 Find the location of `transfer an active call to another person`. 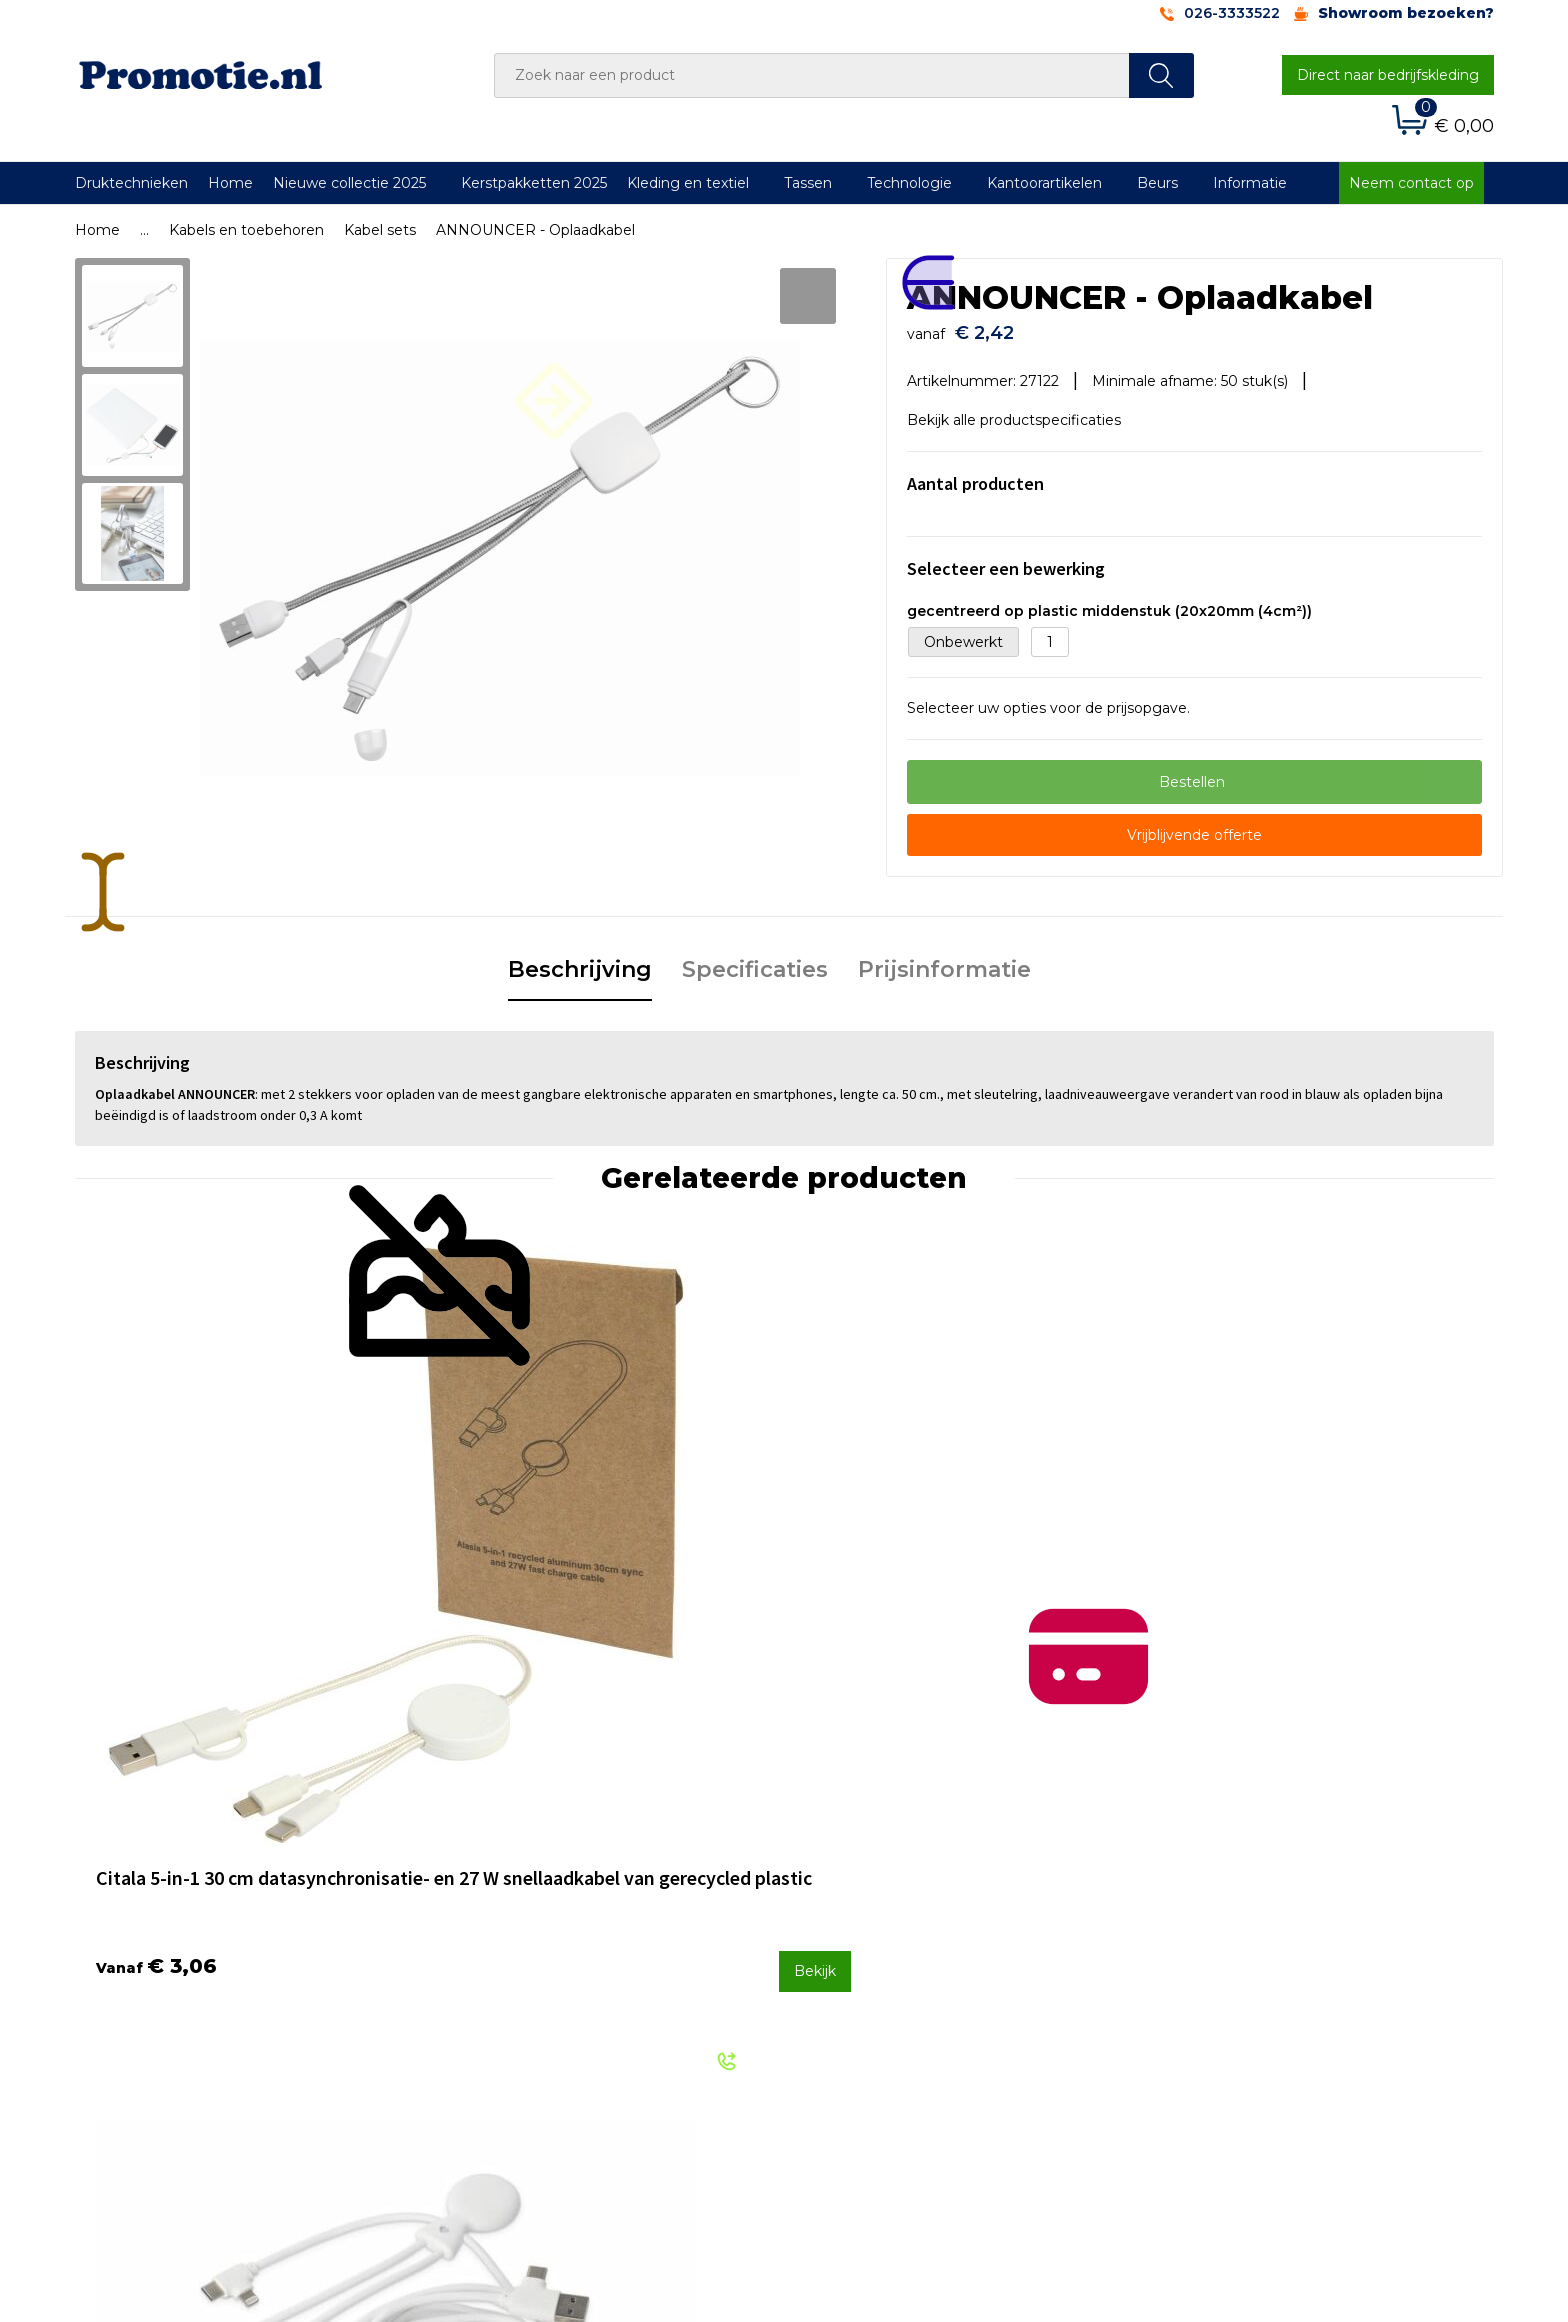

transfer an active call to another person is located at coordinates (727, 2061).